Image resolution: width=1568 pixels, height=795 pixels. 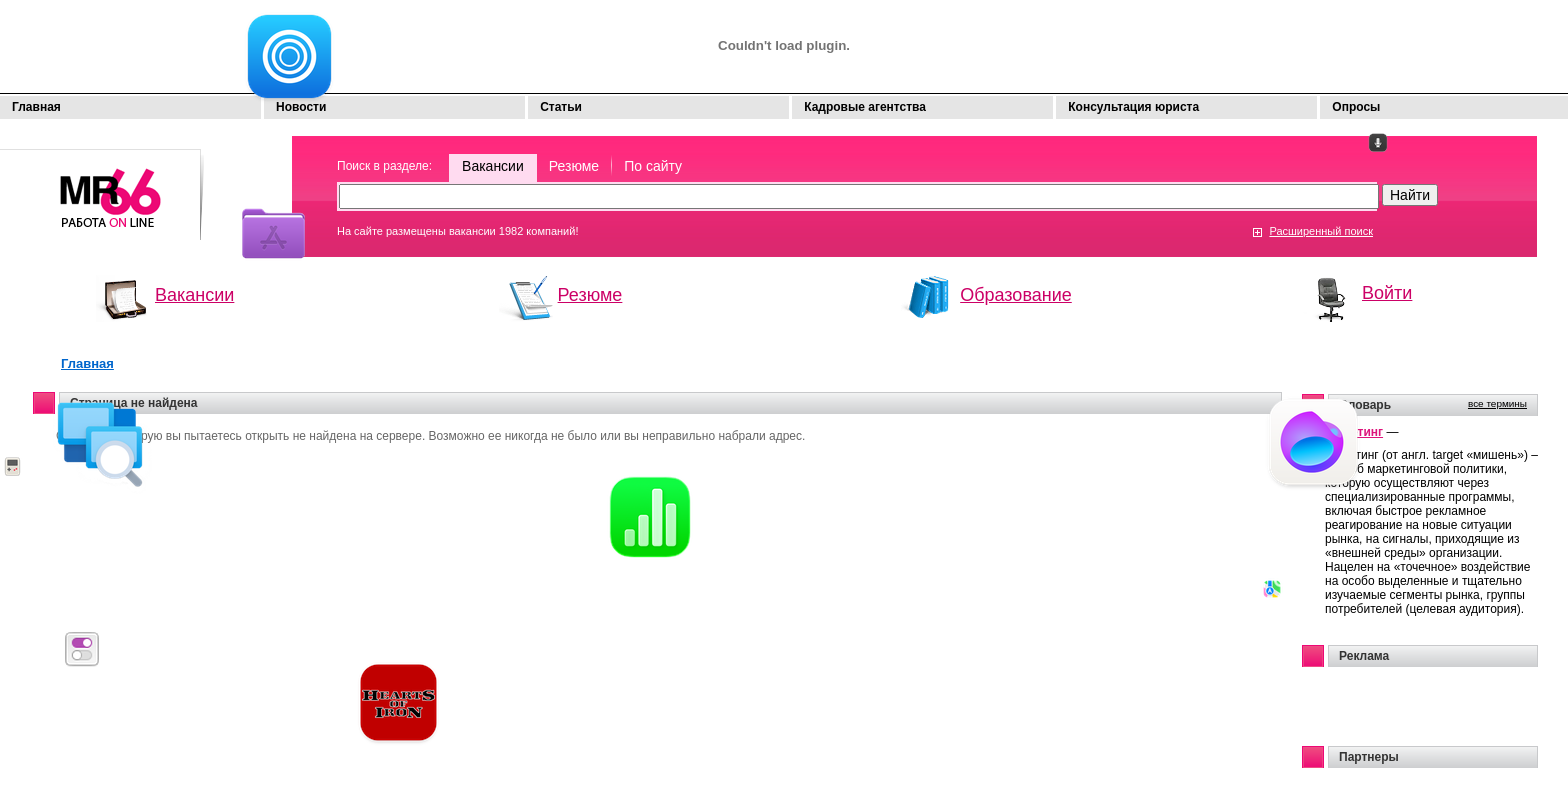 What do you see at coordinates (12, 466) in the screenshot?
I see `open the games application` at bounding box center [12, 466].